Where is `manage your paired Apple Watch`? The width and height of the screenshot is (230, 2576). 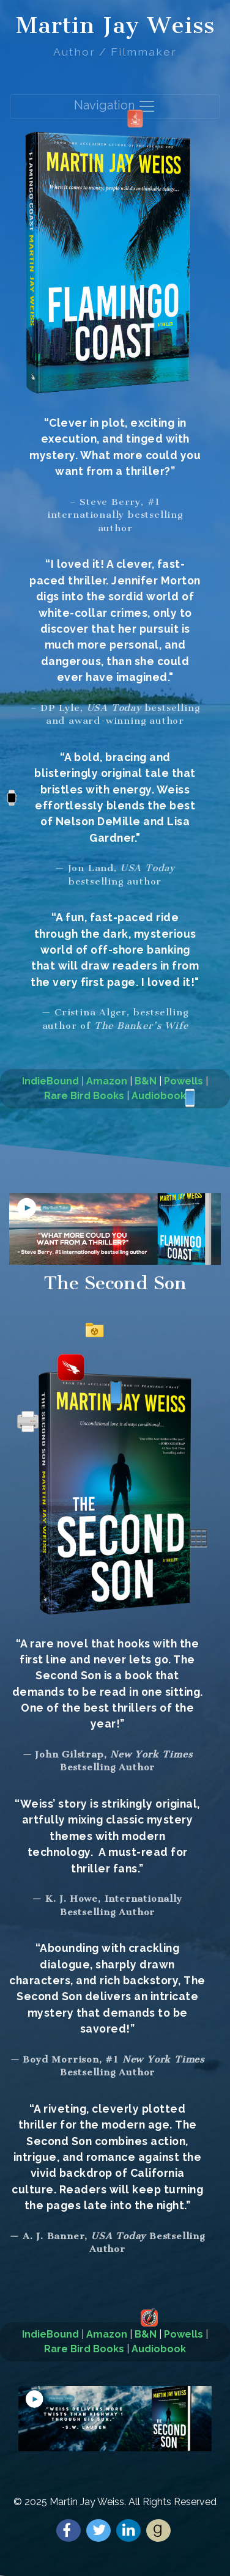
manage your paired Apple Watch is located at coordinates (12, 798).